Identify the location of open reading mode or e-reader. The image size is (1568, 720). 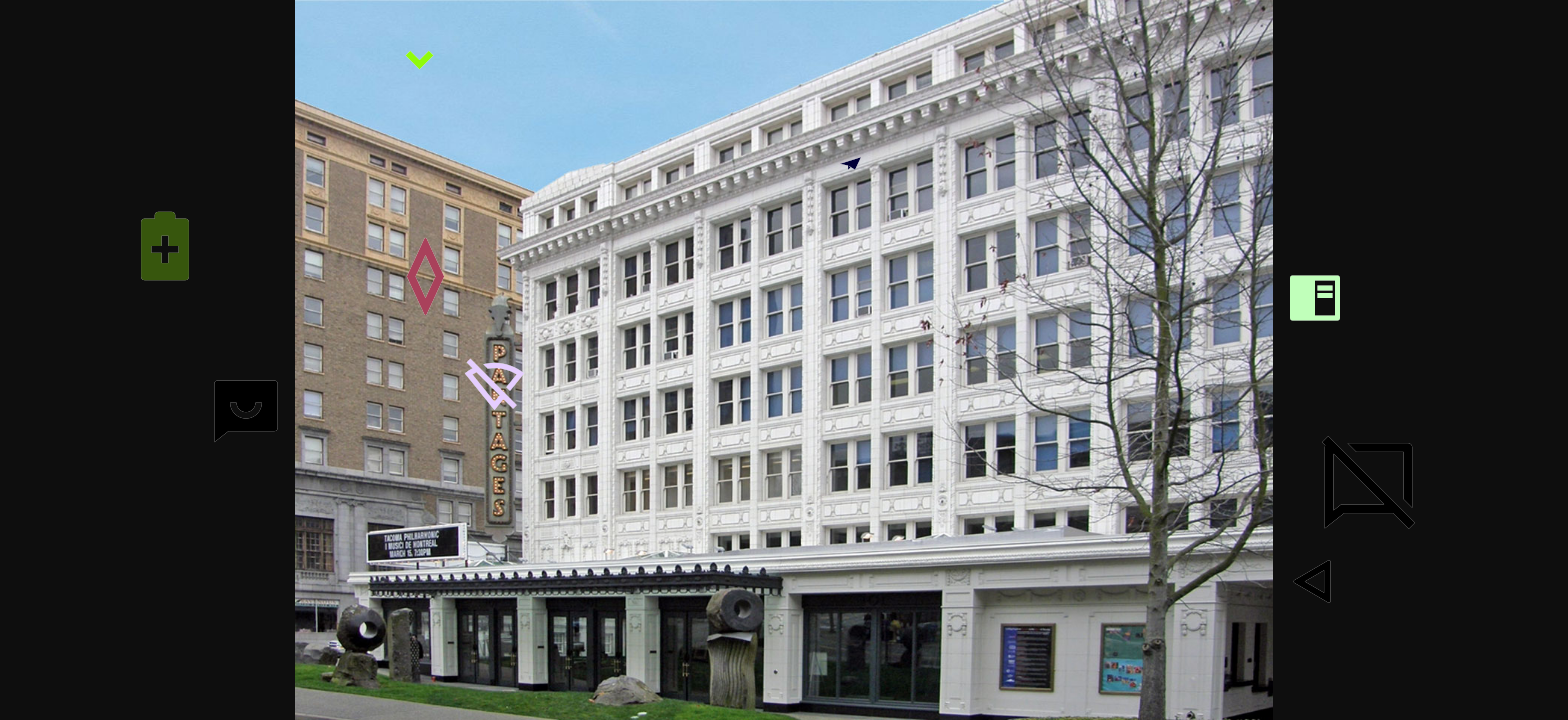
(1315, 298).